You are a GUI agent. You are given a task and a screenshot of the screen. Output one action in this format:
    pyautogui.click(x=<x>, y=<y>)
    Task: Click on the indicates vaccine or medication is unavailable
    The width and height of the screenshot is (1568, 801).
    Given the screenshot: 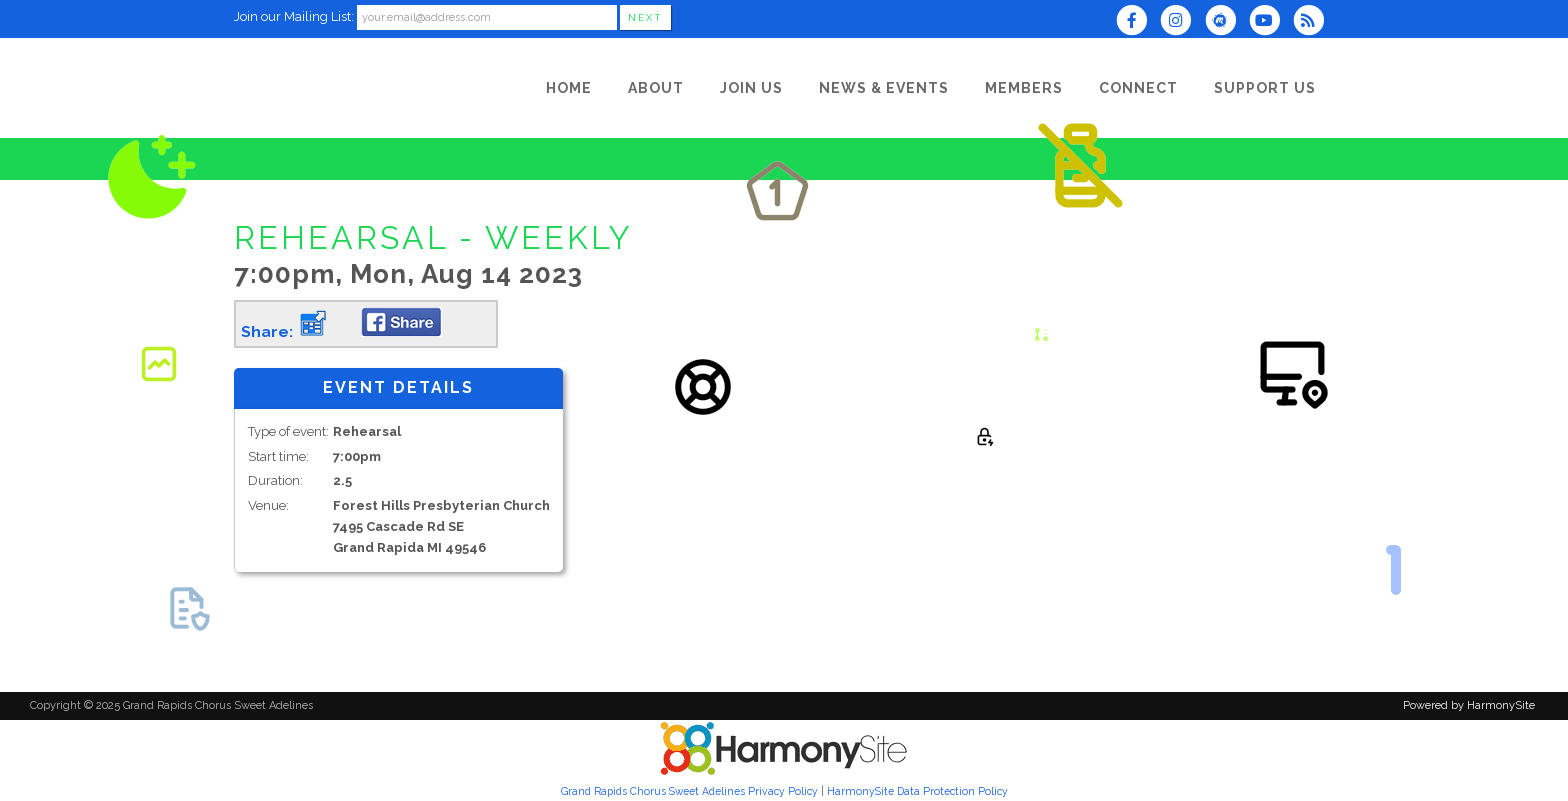 What is the action you would take?
    pyautogui.click(x=1080, y=165)
    